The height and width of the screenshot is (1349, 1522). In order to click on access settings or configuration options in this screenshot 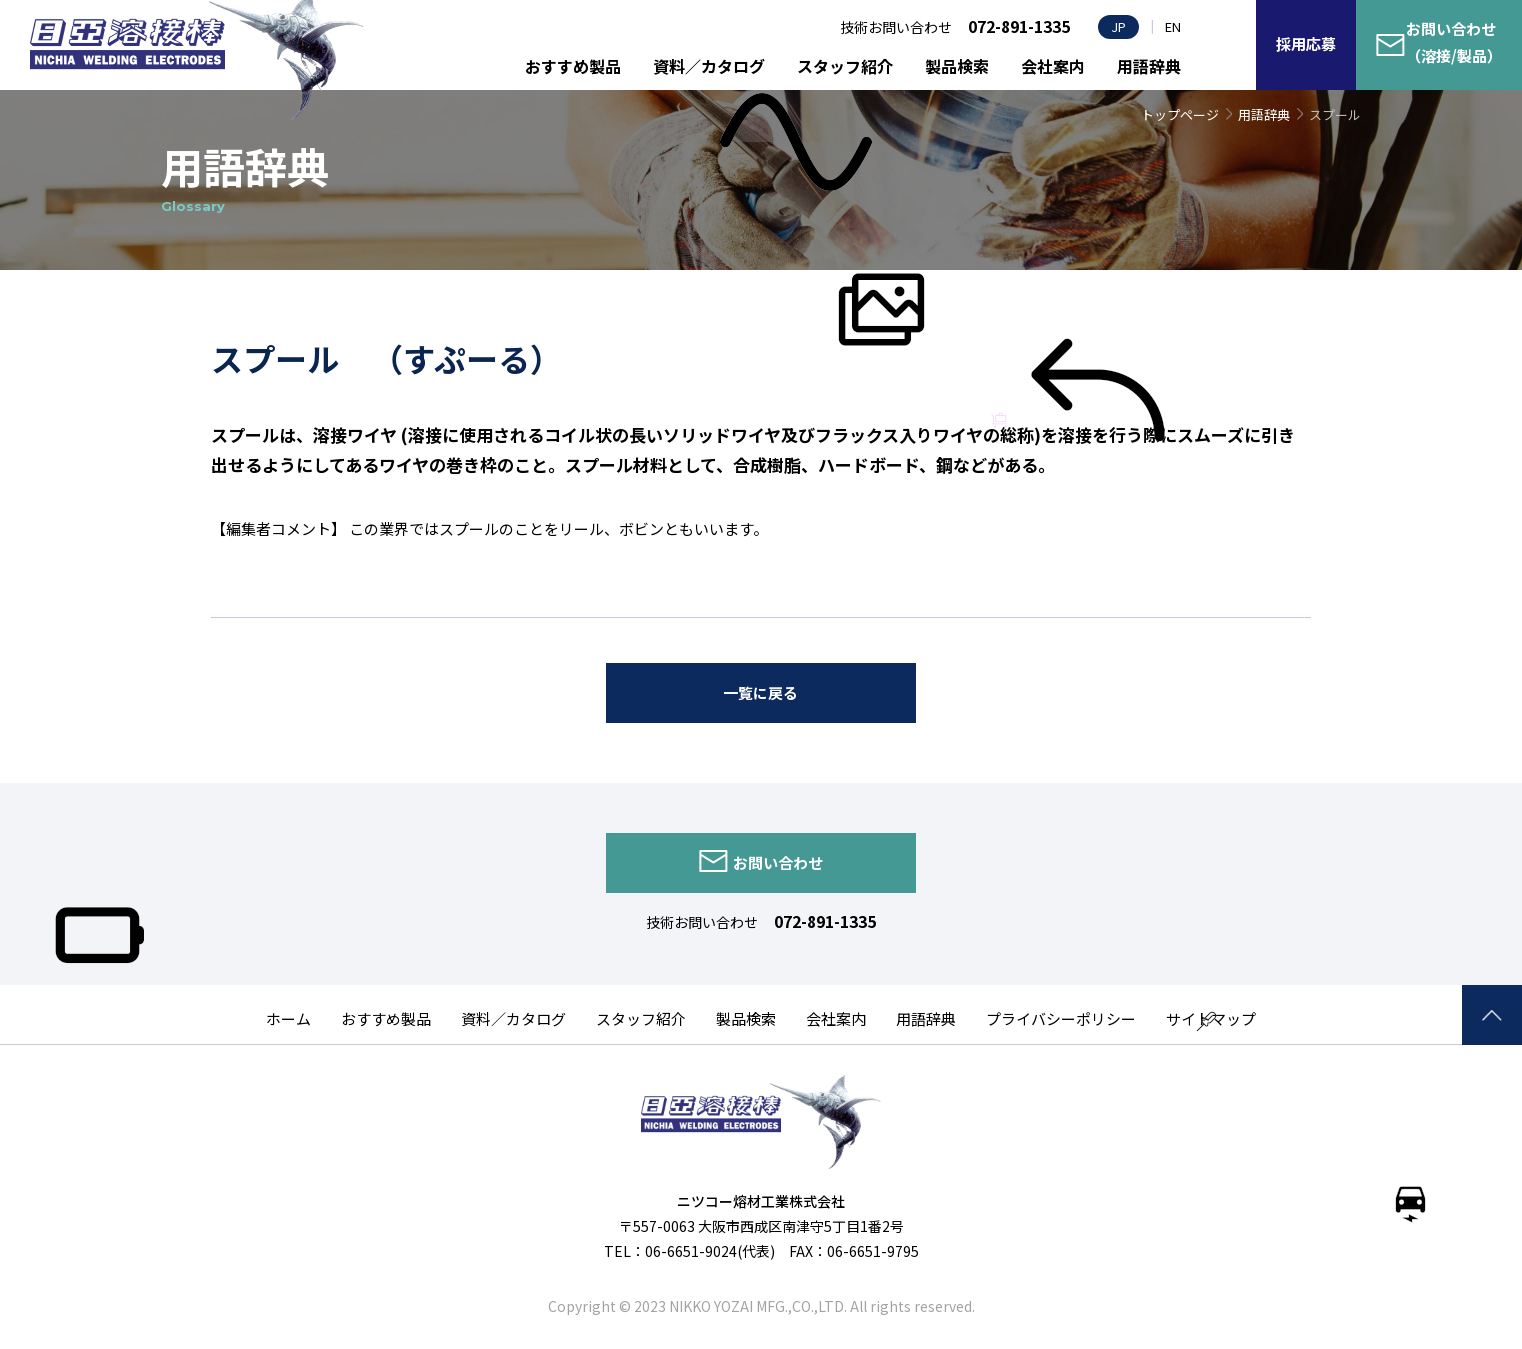, I will do `click(1206, 1021)`.